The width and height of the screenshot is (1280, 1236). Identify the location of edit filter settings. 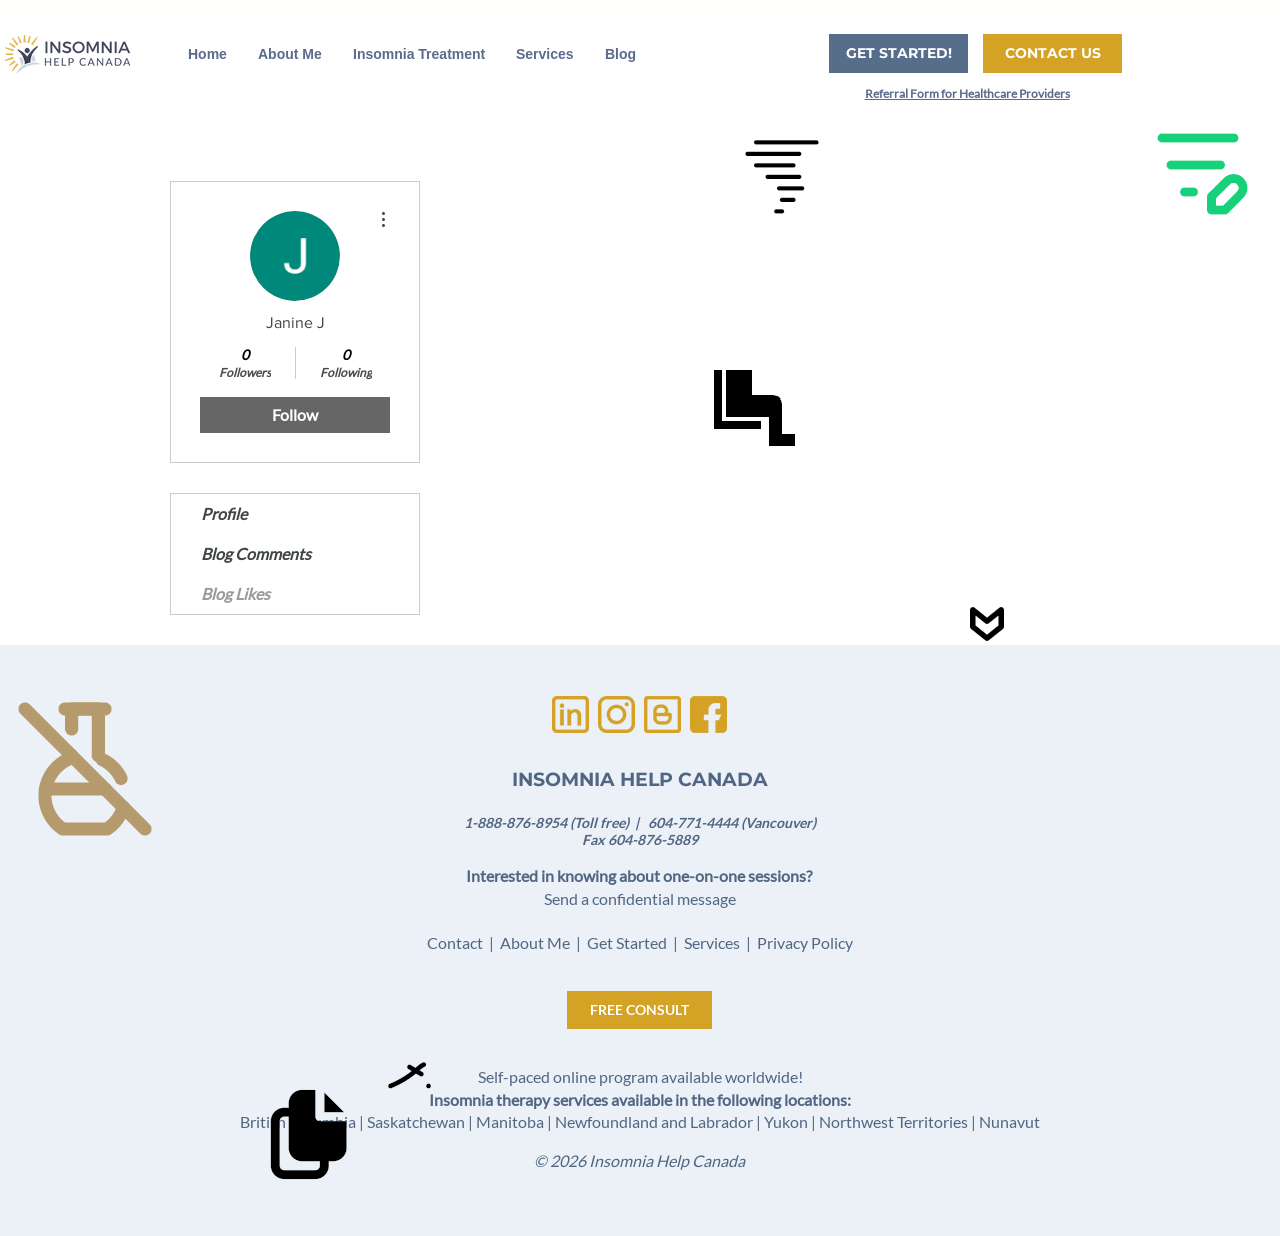
(1198, 165).